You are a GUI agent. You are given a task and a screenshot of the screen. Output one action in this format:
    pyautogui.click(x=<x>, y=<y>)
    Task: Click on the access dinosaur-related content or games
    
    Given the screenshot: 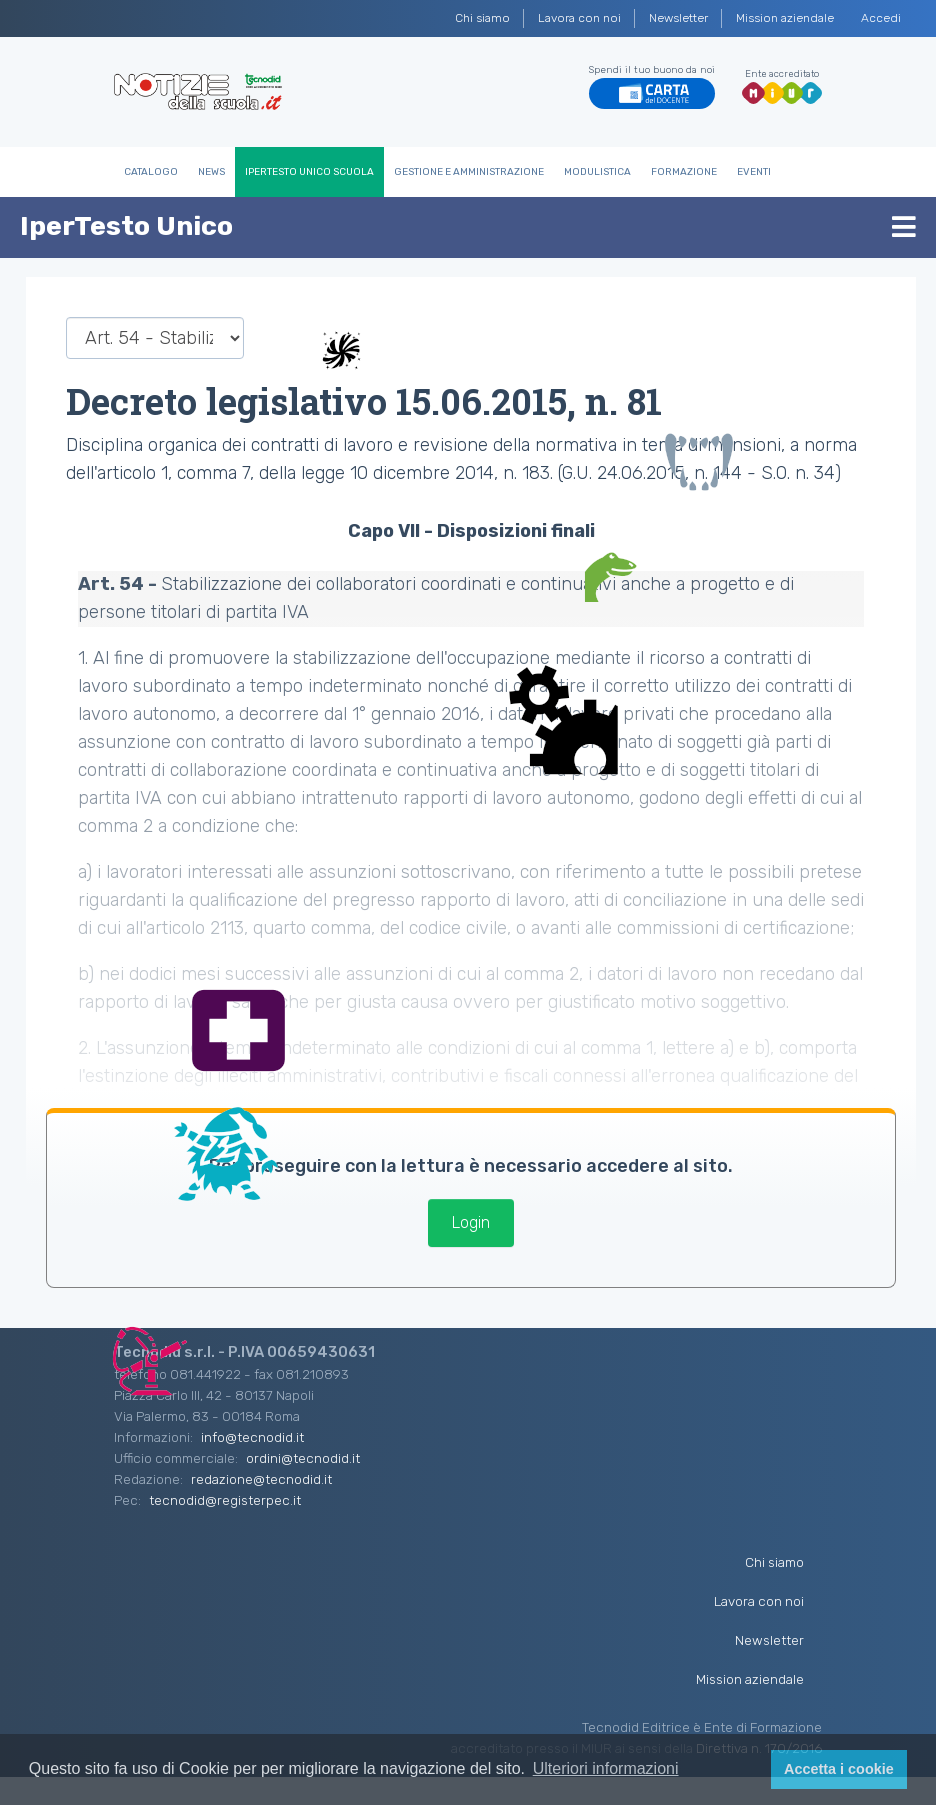 What is the action you would take?
    pyautogui.click(x=611, y=575)
    